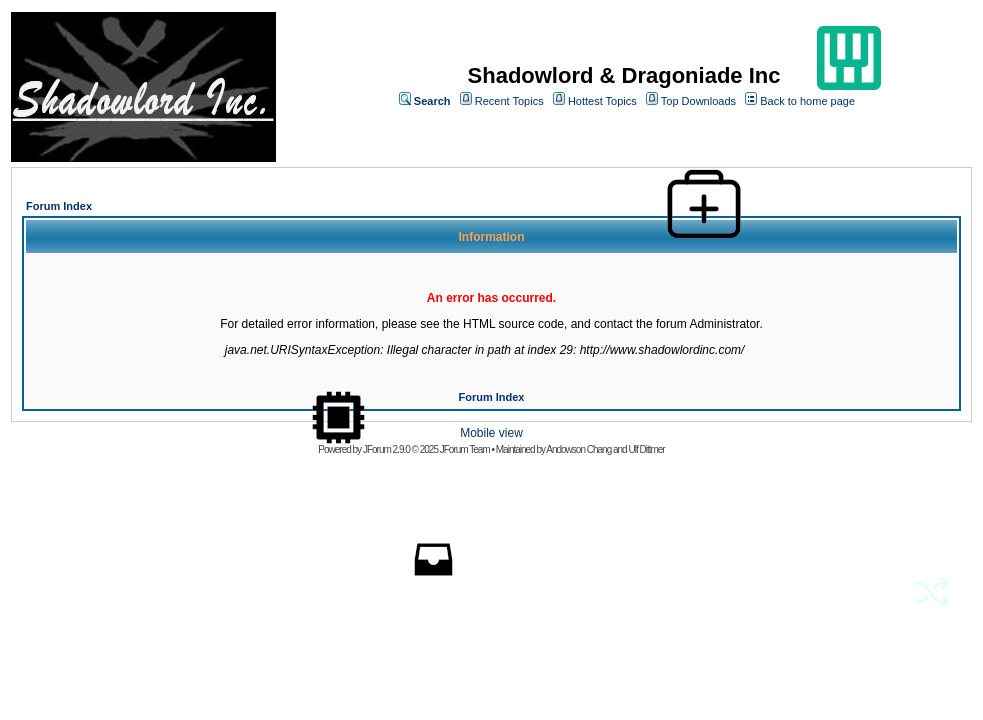 The image size is (983, 720). What do you see at coordinates (849, 58) in the screenshot?
I see `open music or piano app` at bounding box center [849, 58].